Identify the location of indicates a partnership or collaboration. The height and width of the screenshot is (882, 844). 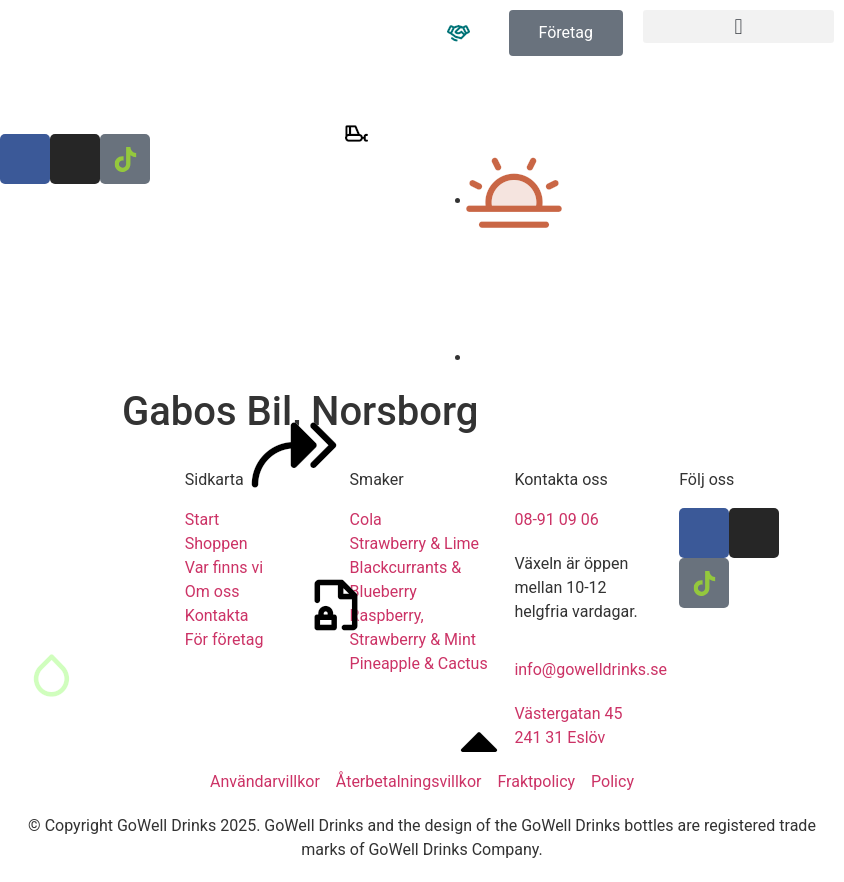
(458, 32).